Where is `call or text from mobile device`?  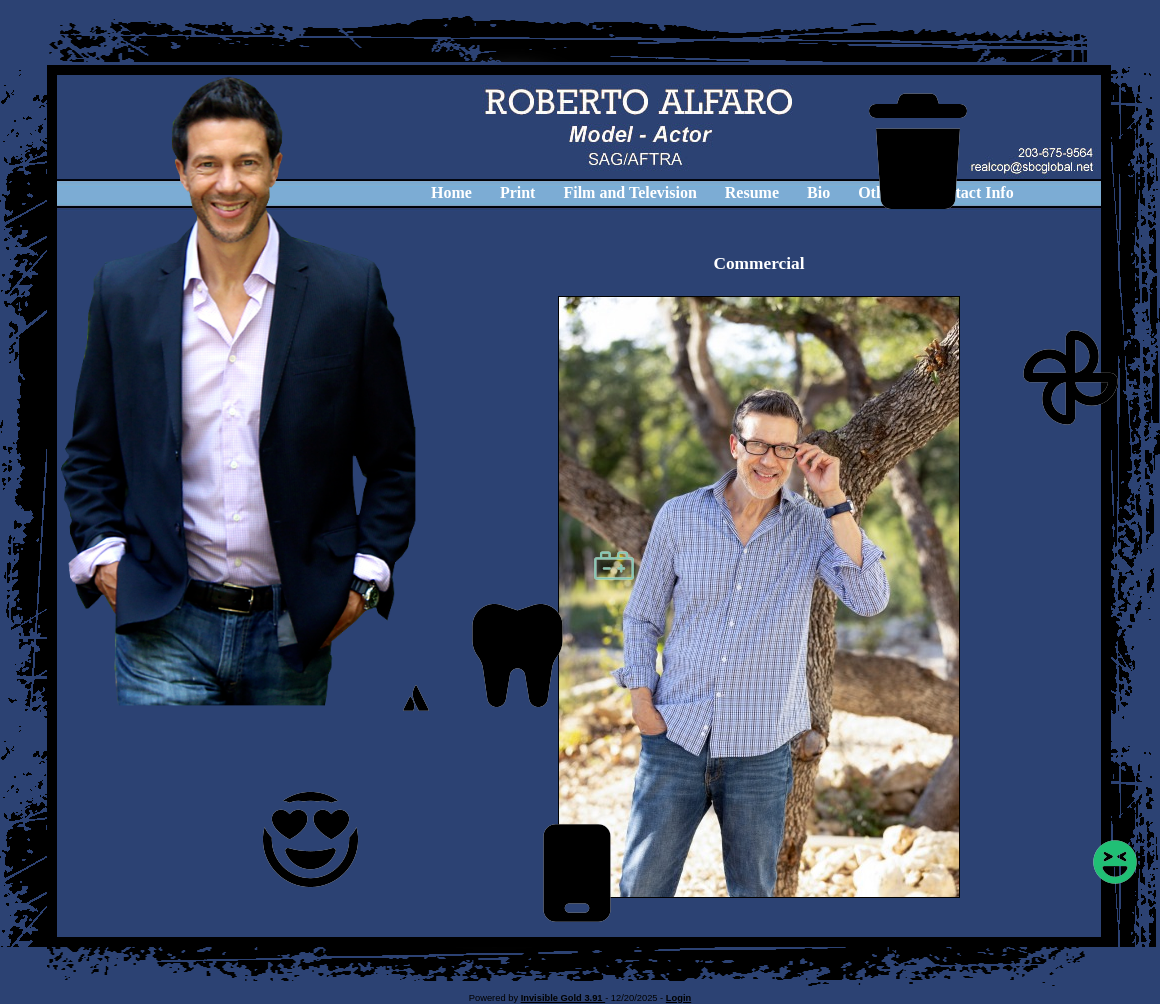
call or text from mobile device is located at coordinates (577, 873).